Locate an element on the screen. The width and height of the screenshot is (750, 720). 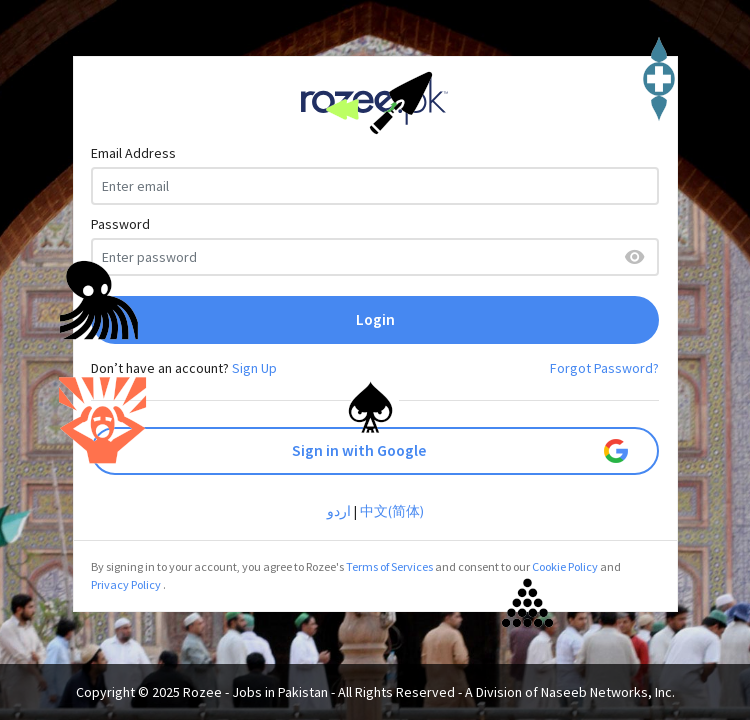
indicates player has reached level two status is located at coordinates (659, 79).